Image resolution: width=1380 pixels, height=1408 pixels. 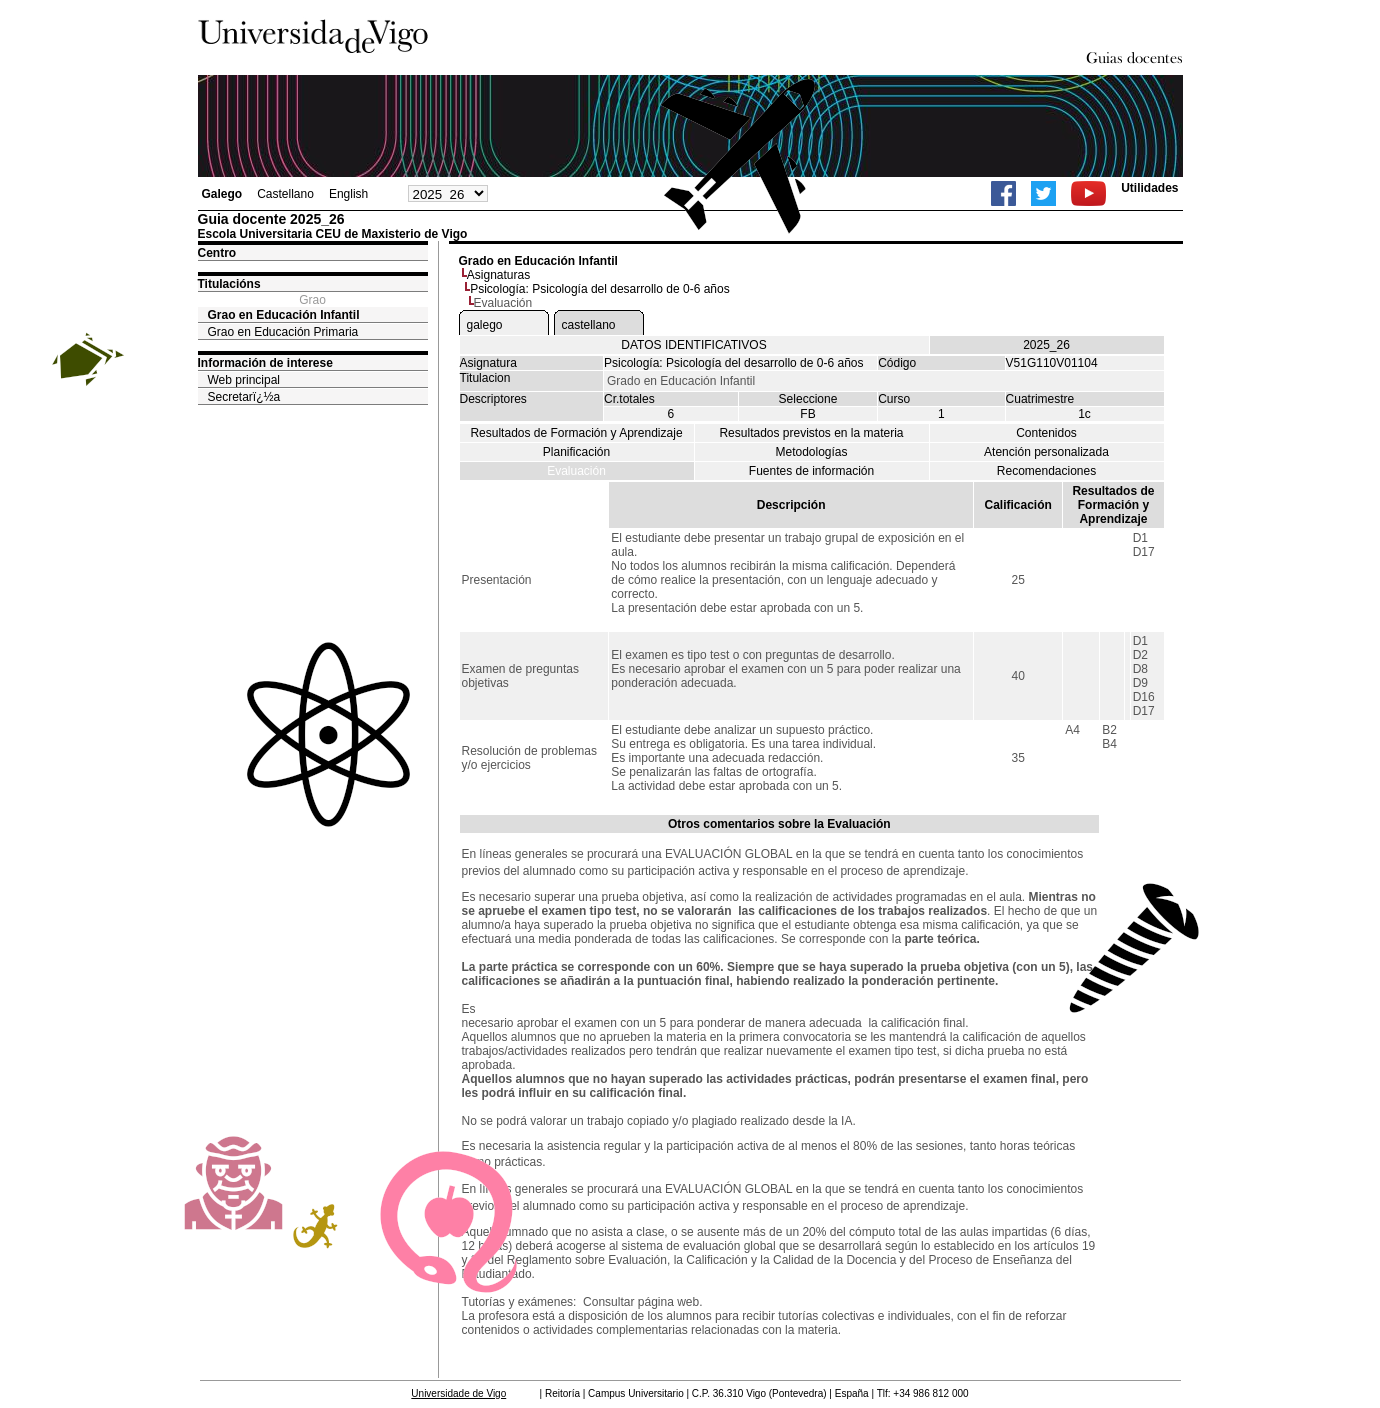 I want to click on gecko or lizard character in a game interface, so click(x=315, y=1226).